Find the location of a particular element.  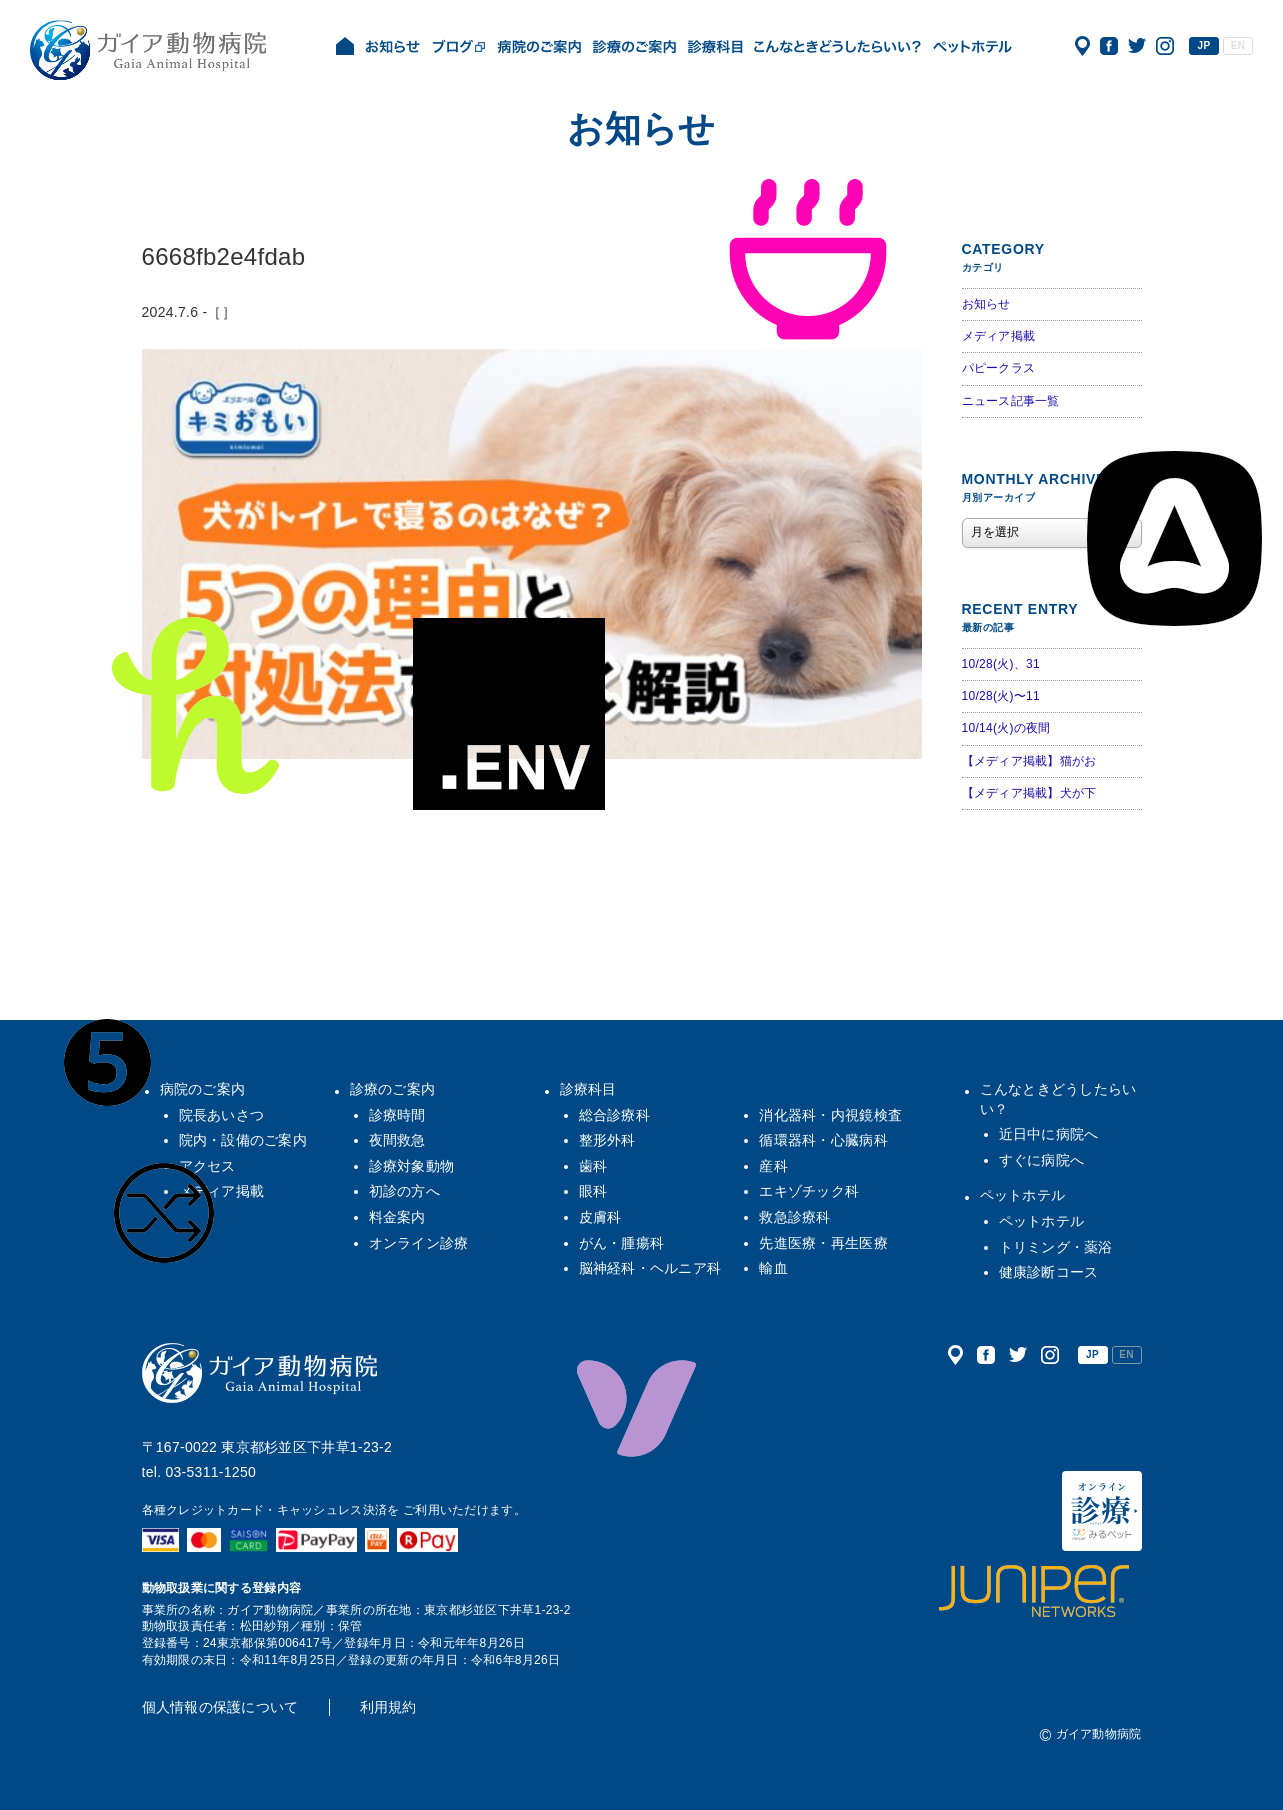

JUnit 5 testing framework logo is located at coordinates (107, 1062).